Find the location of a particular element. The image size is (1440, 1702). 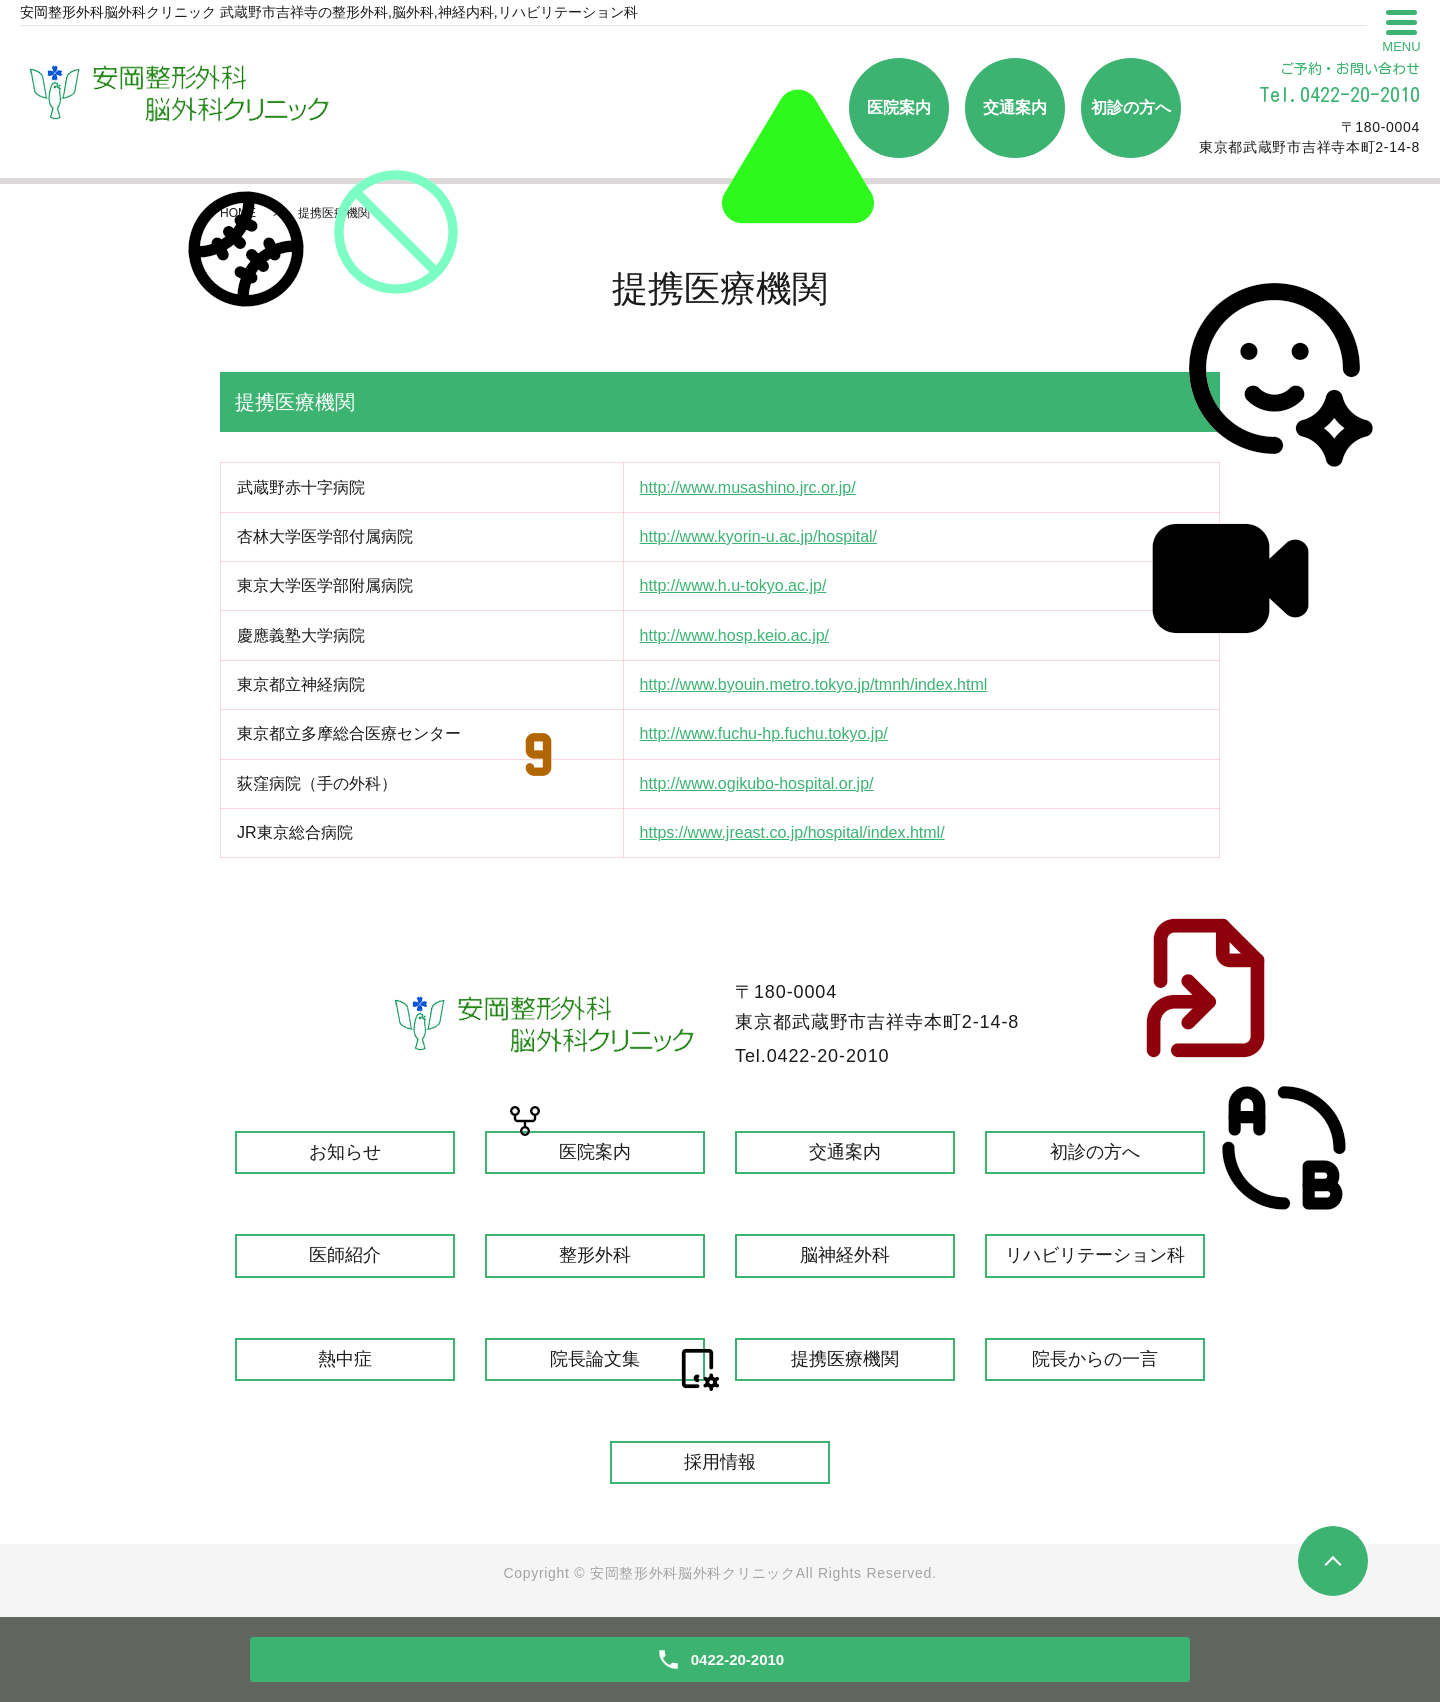

access tablet device settings is located at coordinates (697, 1368).